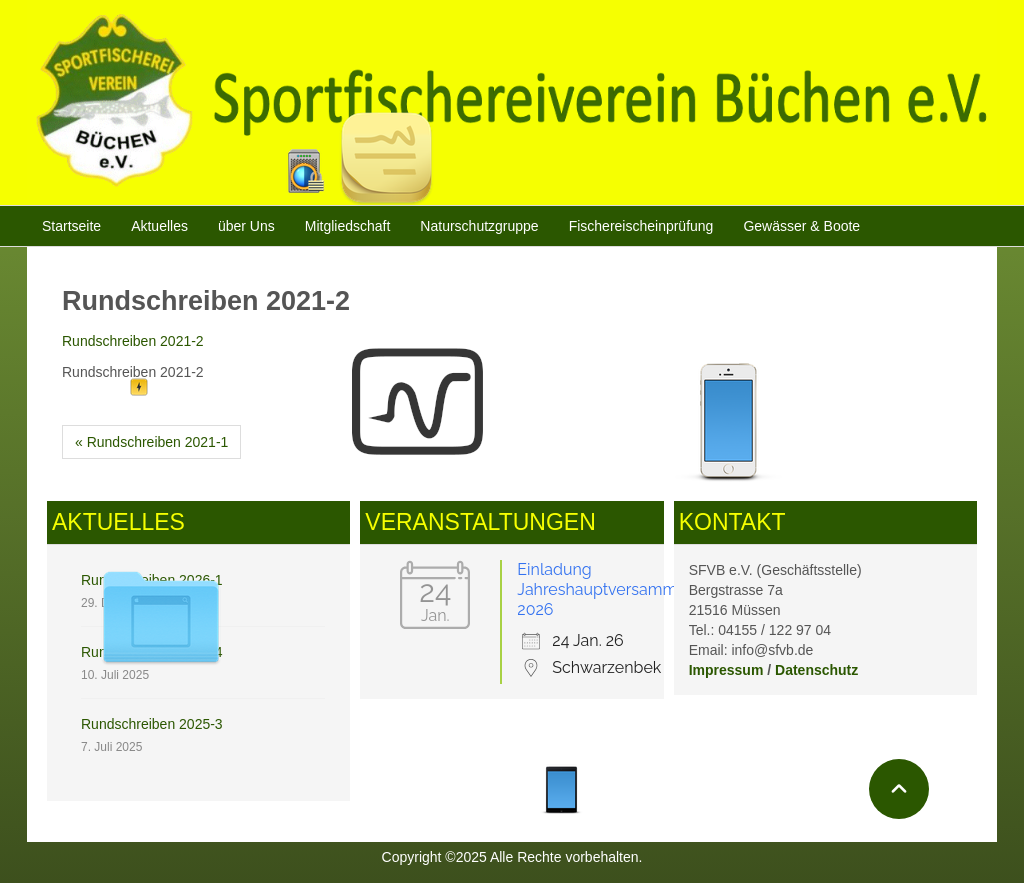 The width and height of the screenshot is (1024, 883). What do you see at coordinates (561, 785) in the screenshot?
I see `view connected iPad mini device` at bounding box center [561, 785].